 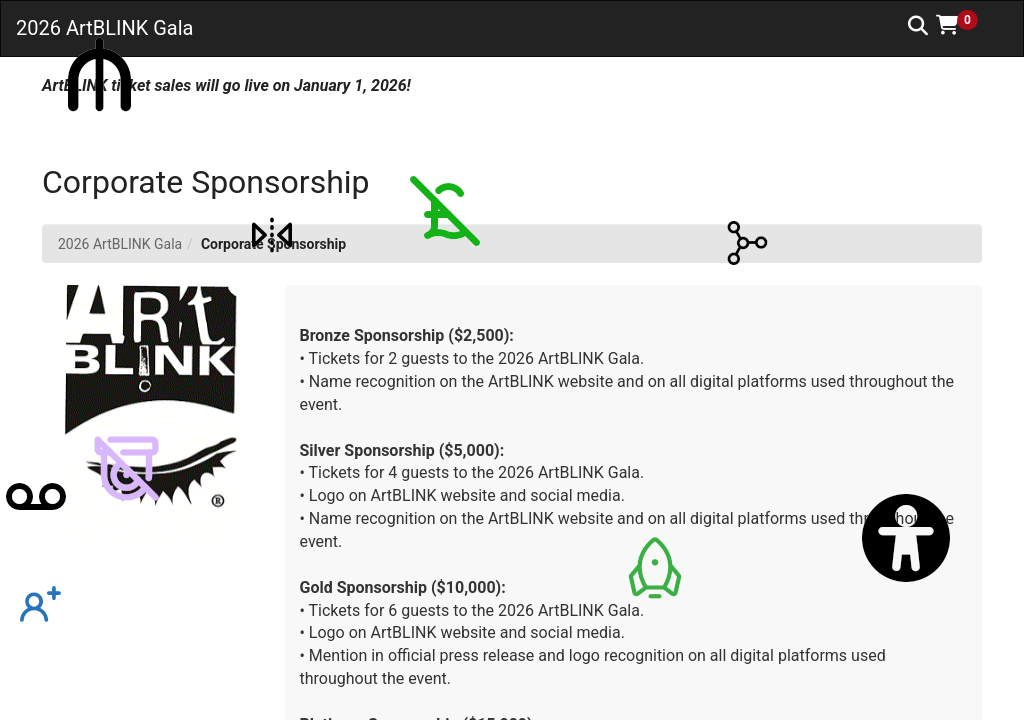 I want to click on cctv camera is disabled or offline, so click(x=126, y=468).